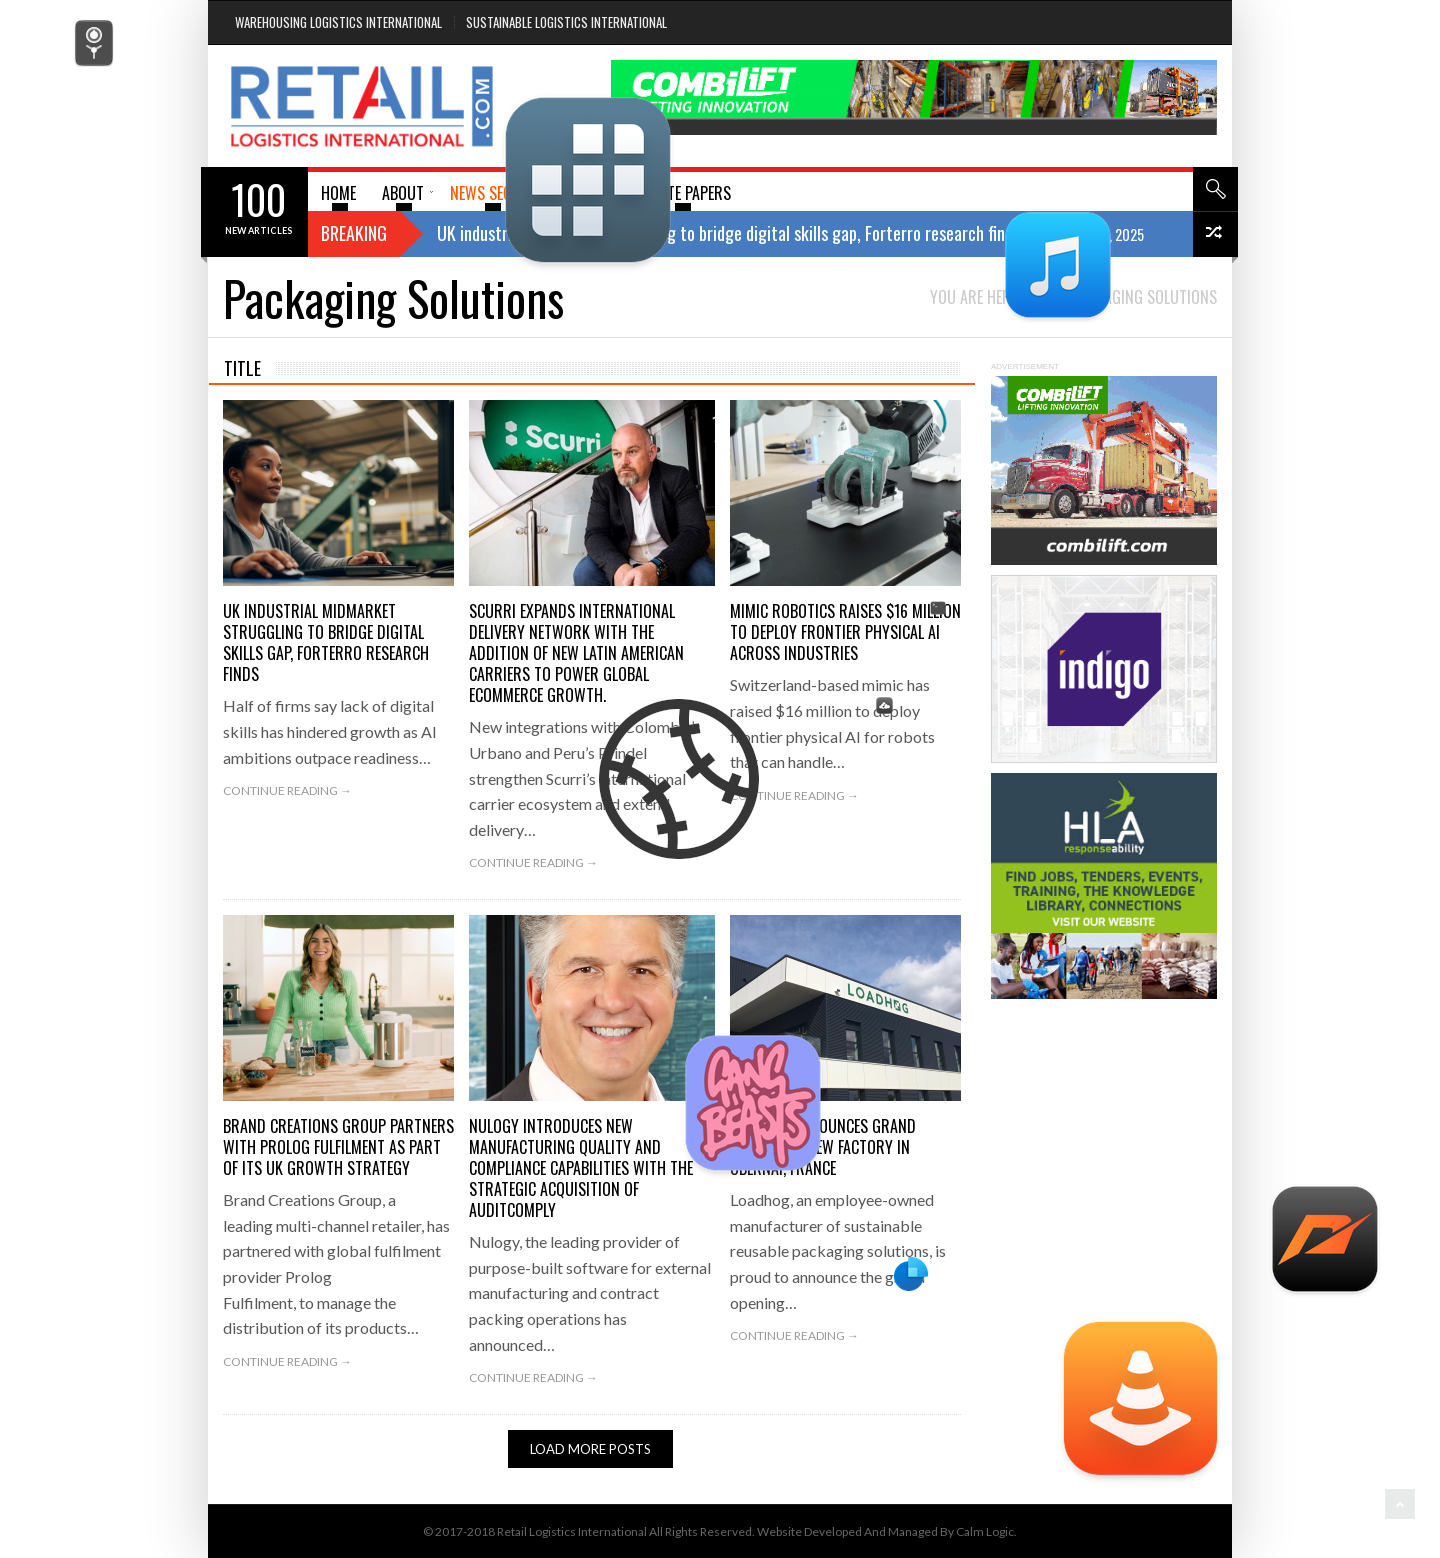 This screenshot has width=1440, height=1558. Describe the element at coordinates (679, 779) in the screenshot. I see `access sports and activity emoji` at that location.